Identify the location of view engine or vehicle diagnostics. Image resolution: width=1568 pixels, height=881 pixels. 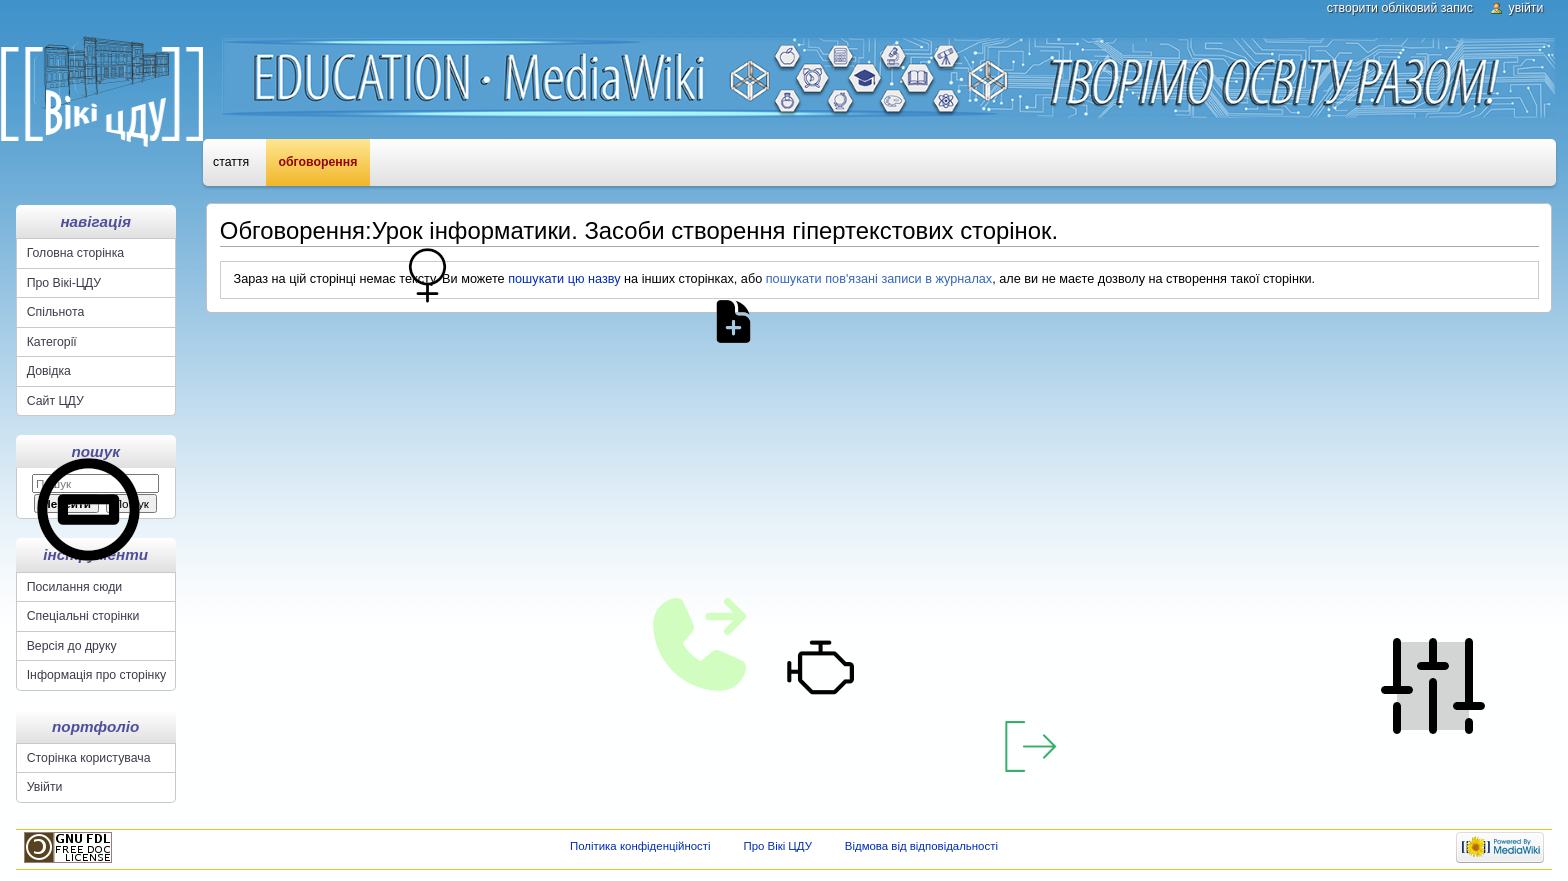
(819, 668).